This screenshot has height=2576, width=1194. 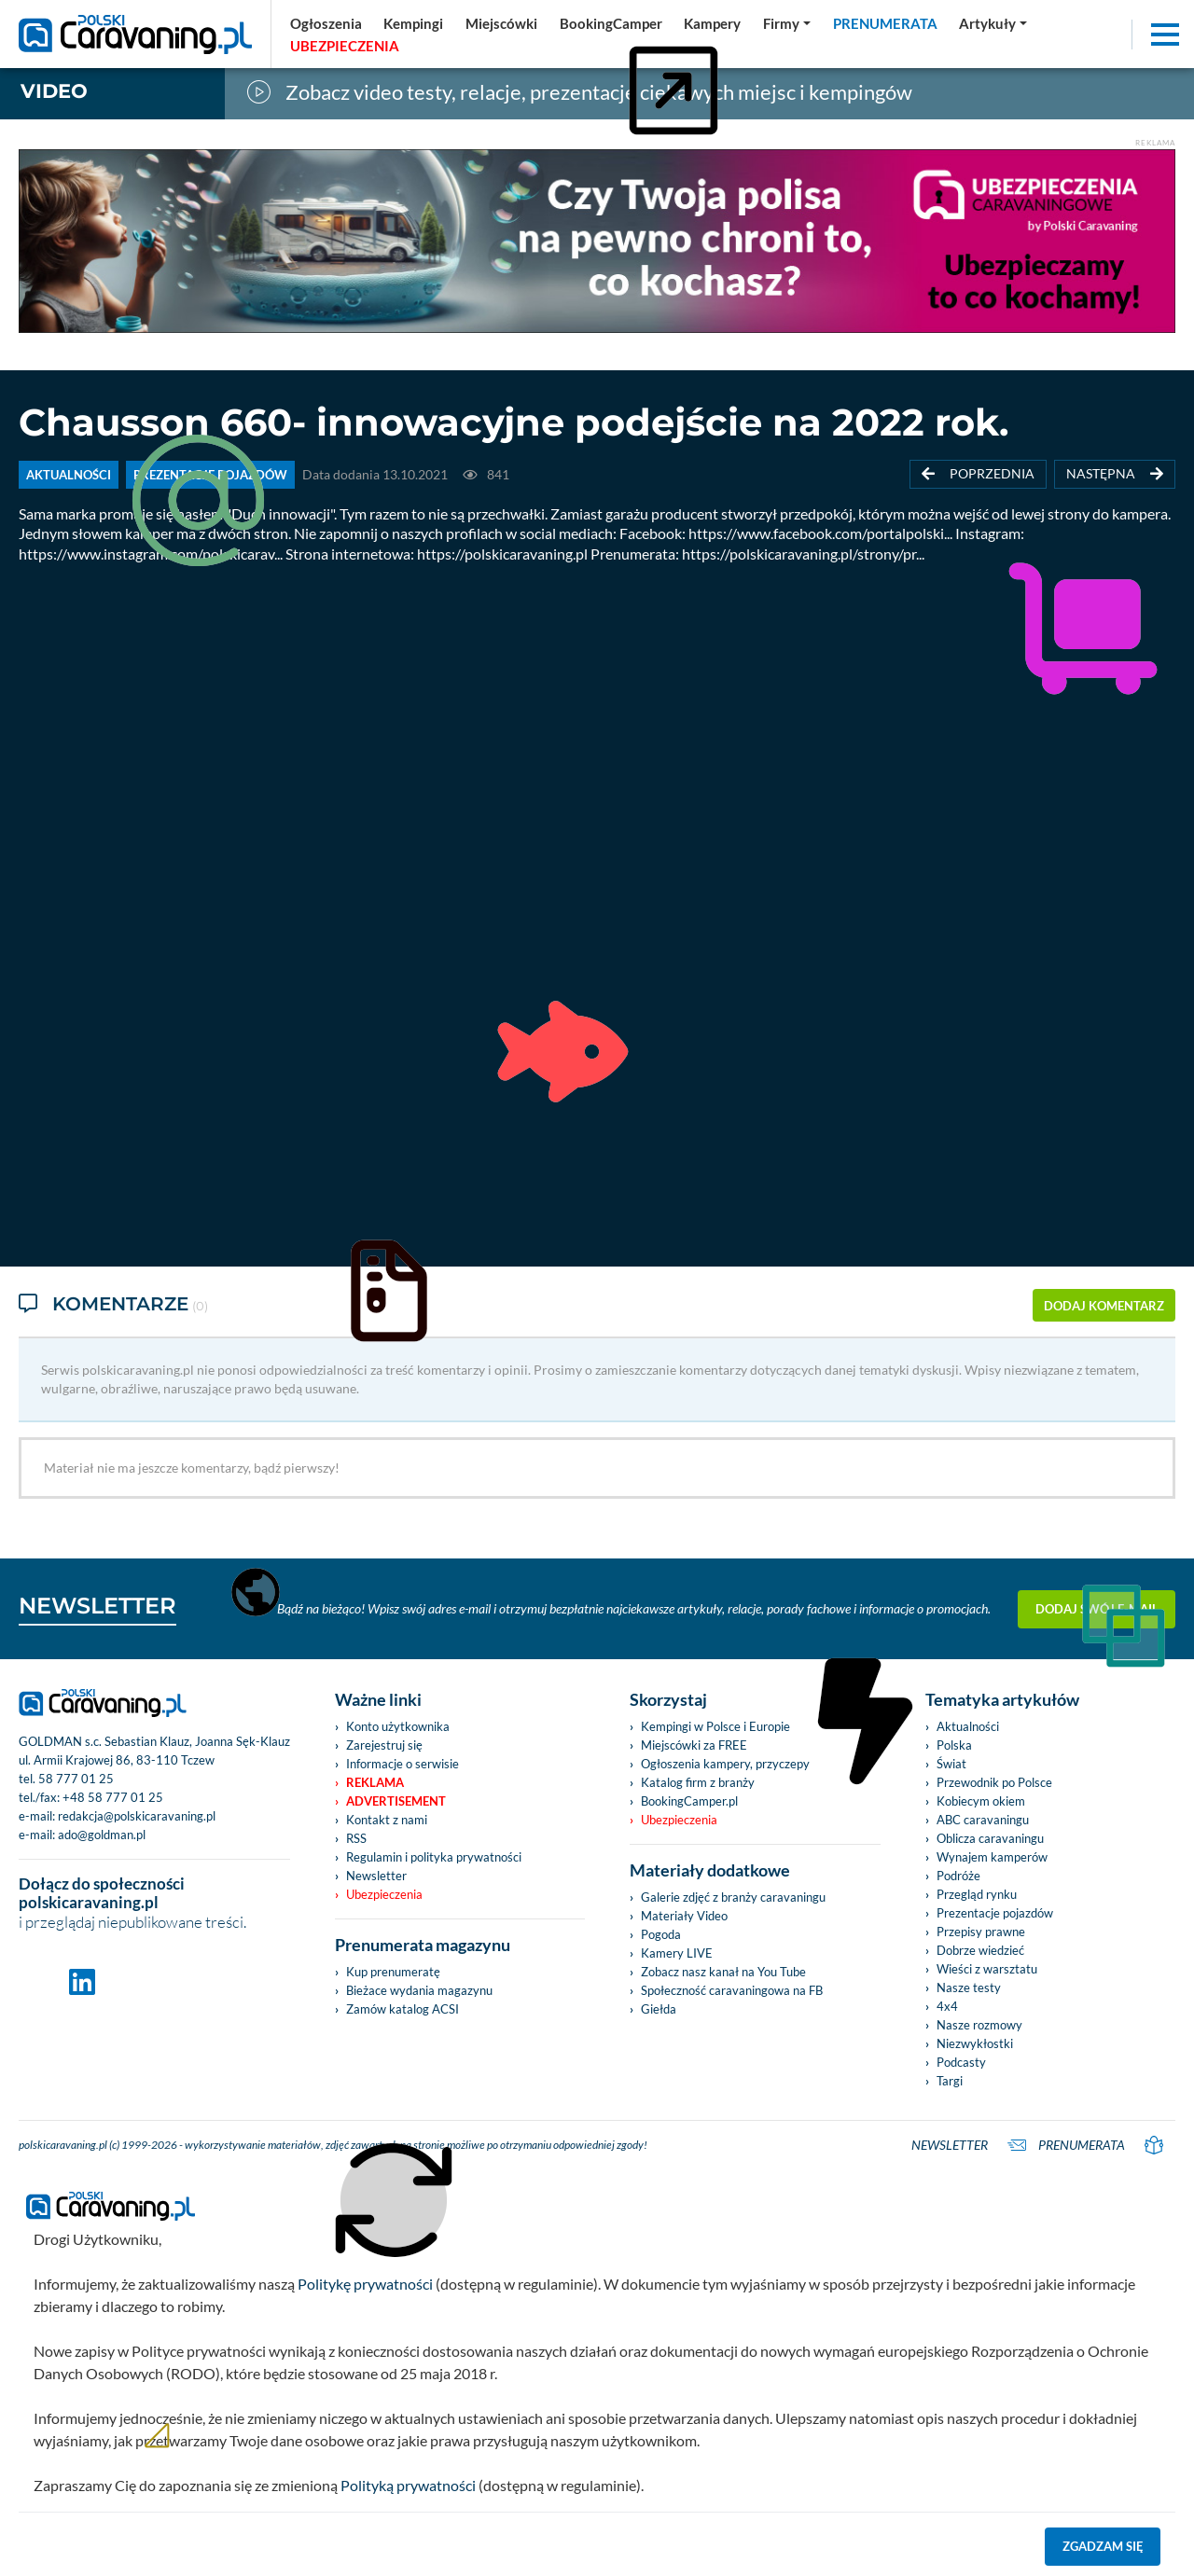 What do you see at coordinates (1123, 1626) in the screenshot?
I see `exclude overlapping areas in a design tool` at bounding box center [1123, 1626].